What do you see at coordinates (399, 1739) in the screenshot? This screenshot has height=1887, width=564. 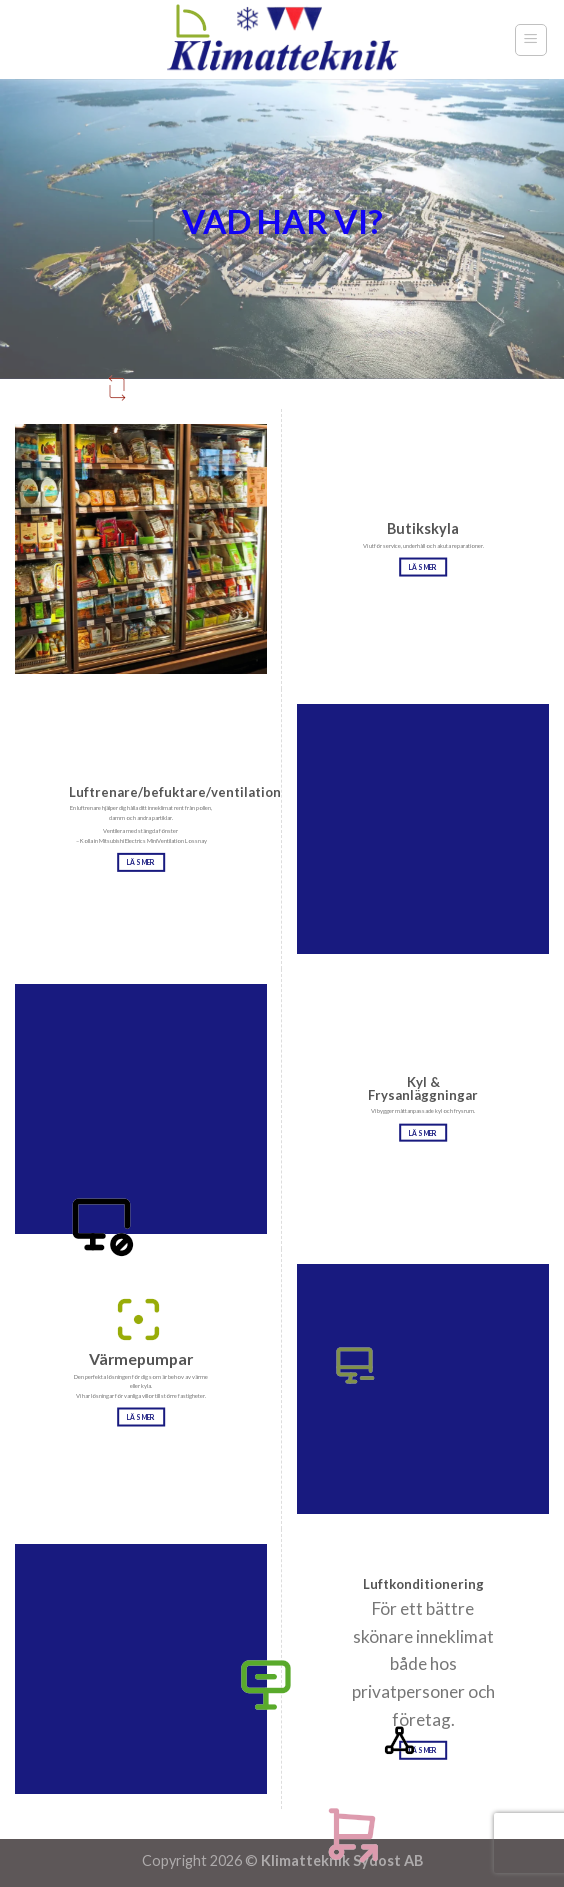 I see `create a triangle shape in vector editing mode` at bounding box center [399, 1739].